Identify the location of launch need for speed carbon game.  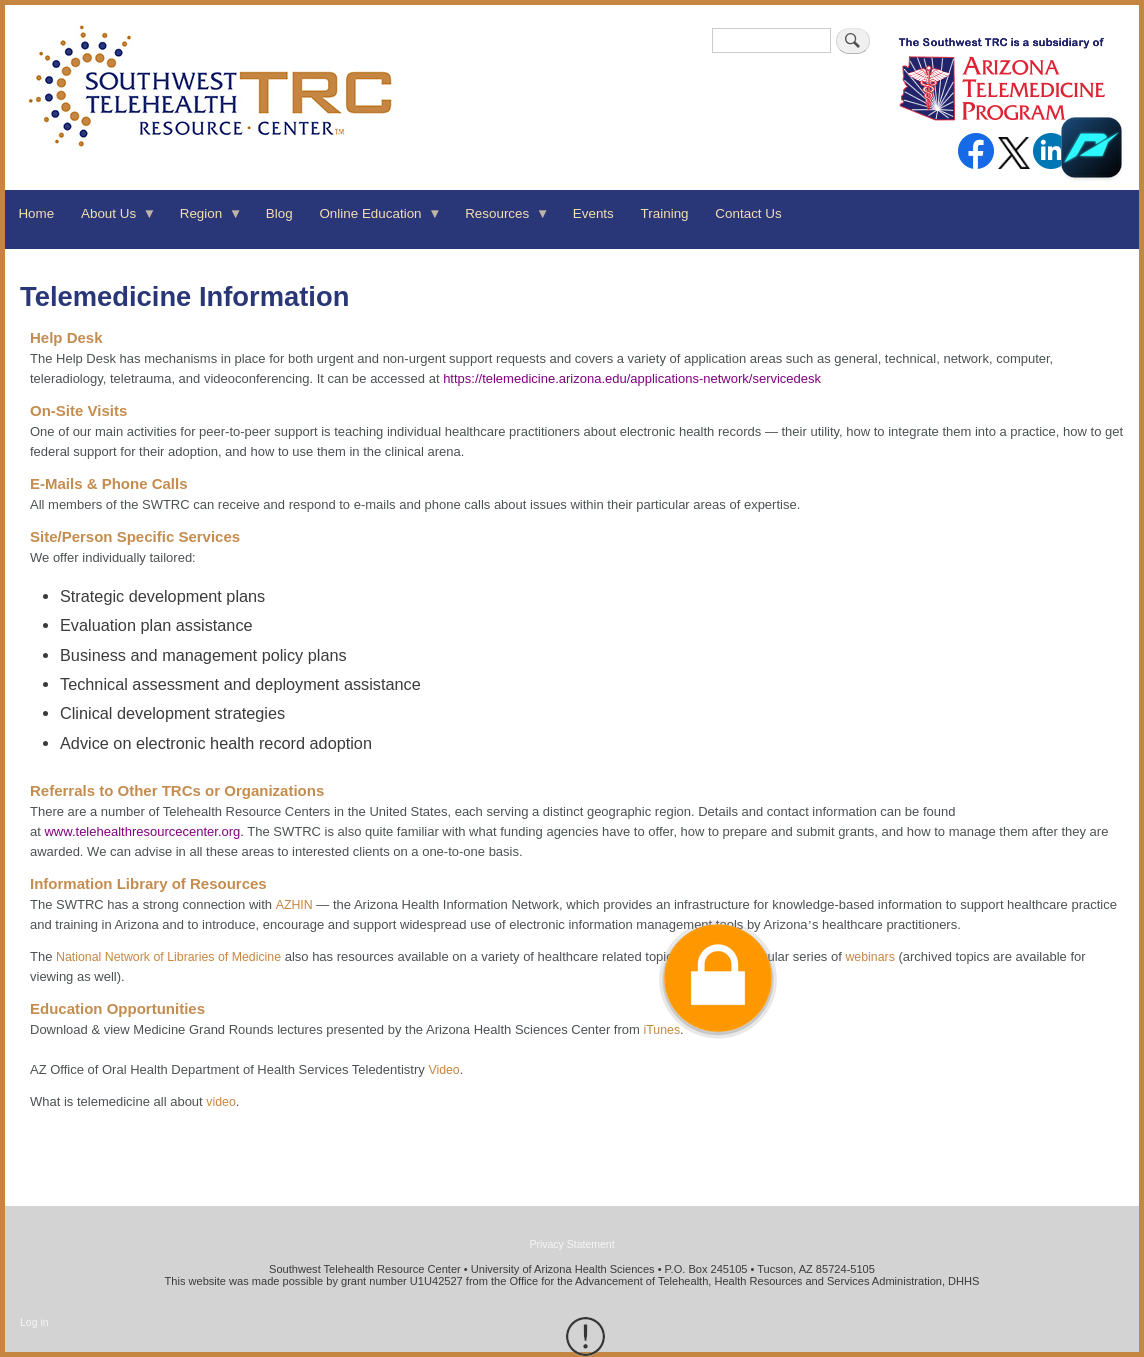
(1091, 147).